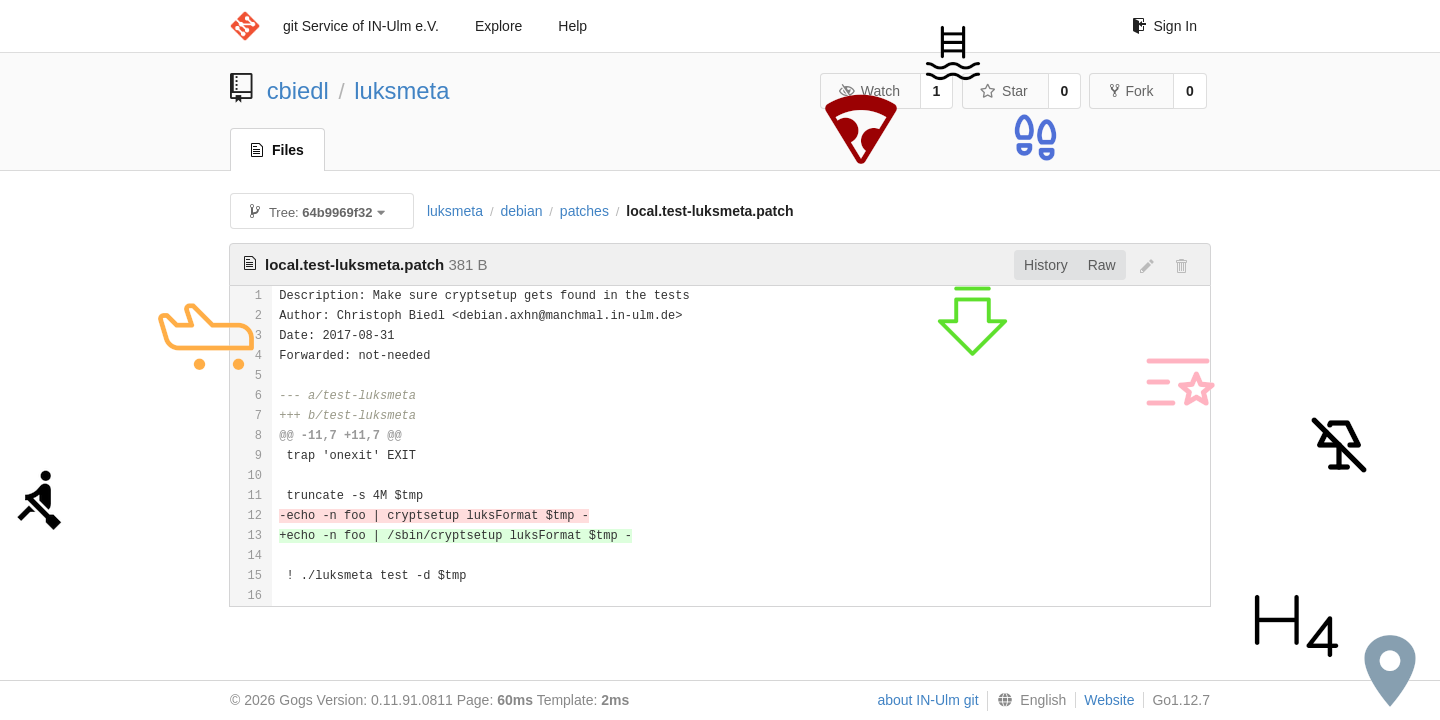 This screenshot has width=1440, height=720. What do you see at coordinates (1178, 382) in the screenshot?
I see `view your favorites list` at bounding box center [1178, 382].